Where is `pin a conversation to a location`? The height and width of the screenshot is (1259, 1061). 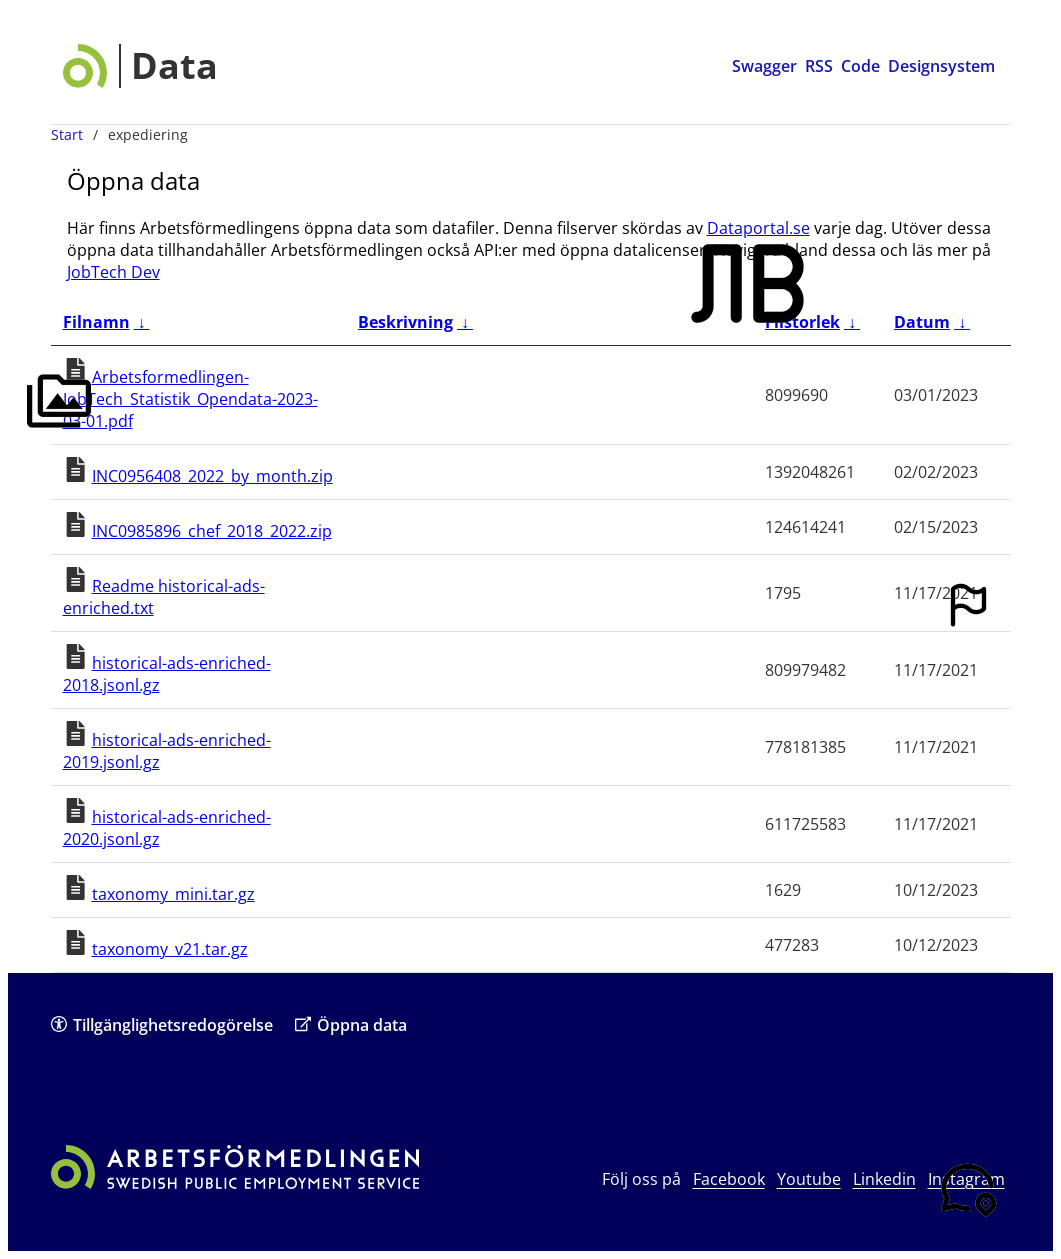 pin a conversation to a location is located at coordinates (967, 1187).